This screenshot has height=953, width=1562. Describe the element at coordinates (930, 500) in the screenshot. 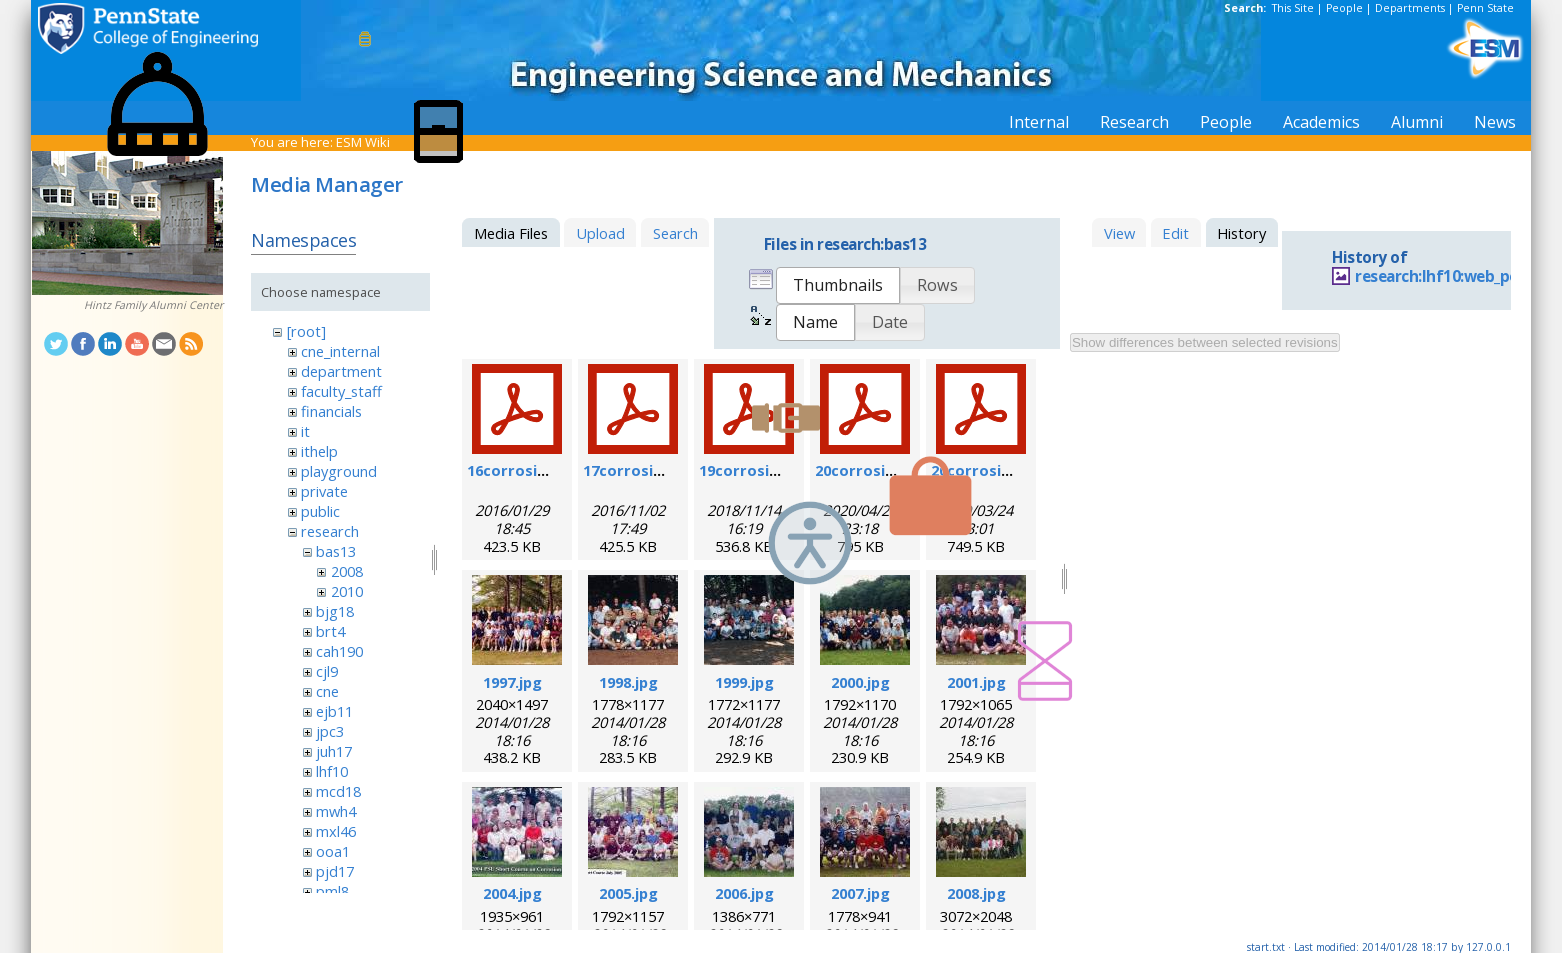

I see `view your shopping bag` at that location.